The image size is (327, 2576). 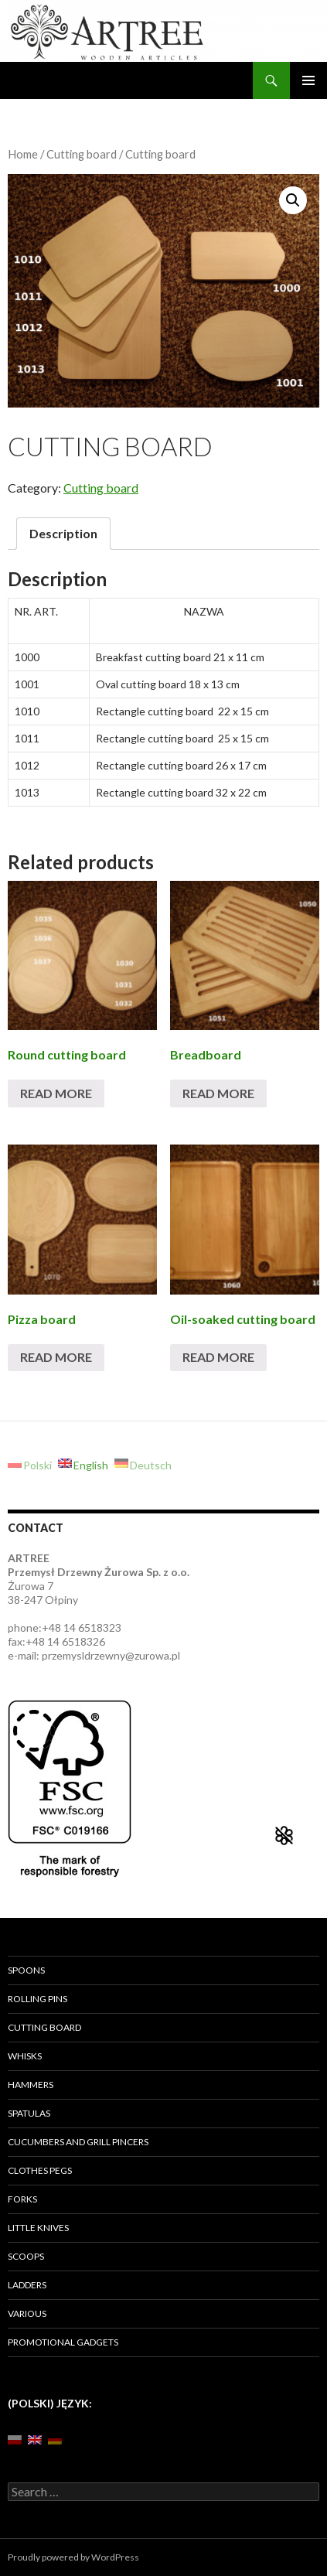 I want to click on create a new draft issue, so click(x=34, y=1731).